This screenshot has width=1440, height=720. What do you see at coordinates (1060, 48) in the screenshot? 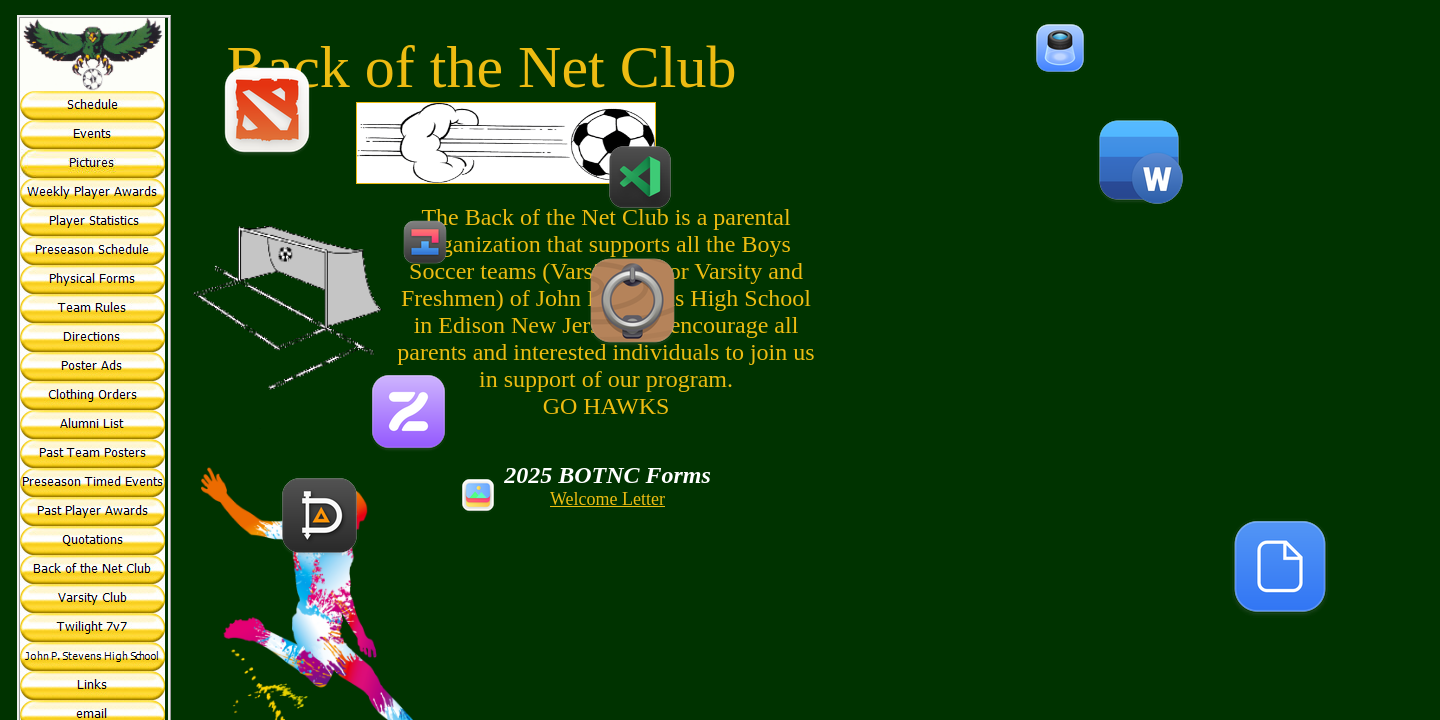
I see `open eye of gnome image viewer` at bounding box center [1060, 48].